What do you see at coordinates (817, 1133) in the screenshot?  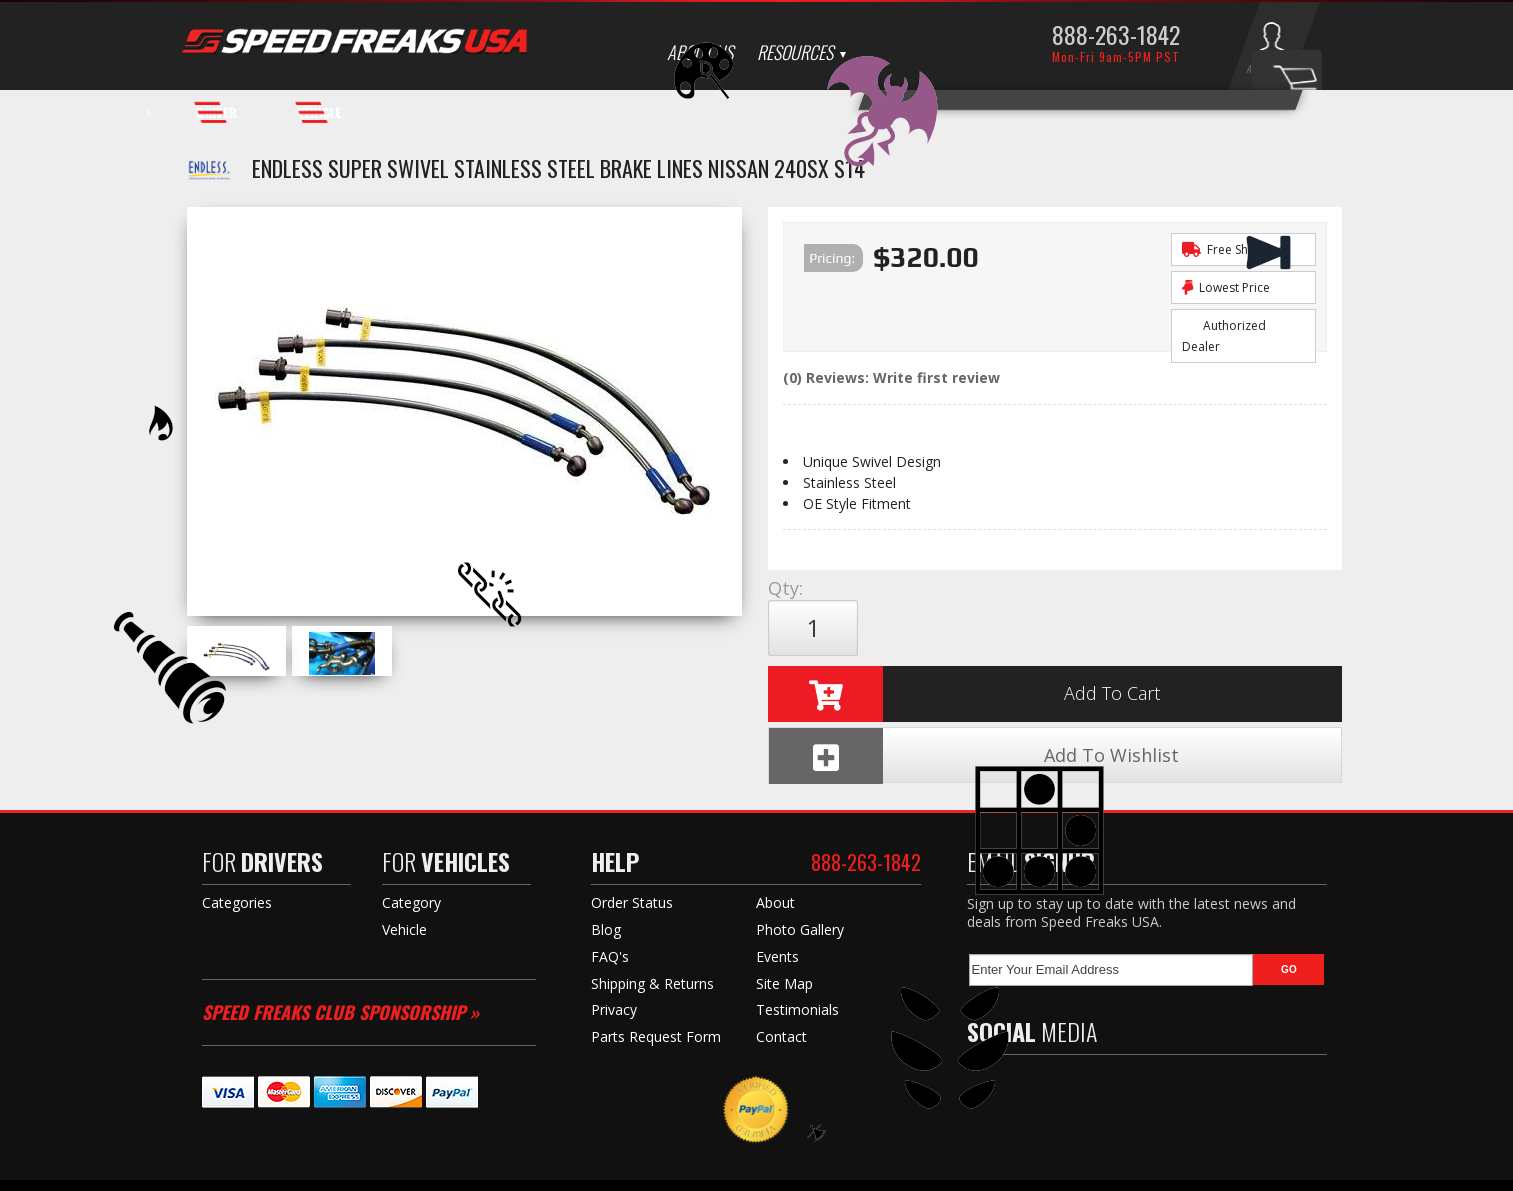 I see `select halberd weapon in game inventory` at bounding box center [817, 1133].